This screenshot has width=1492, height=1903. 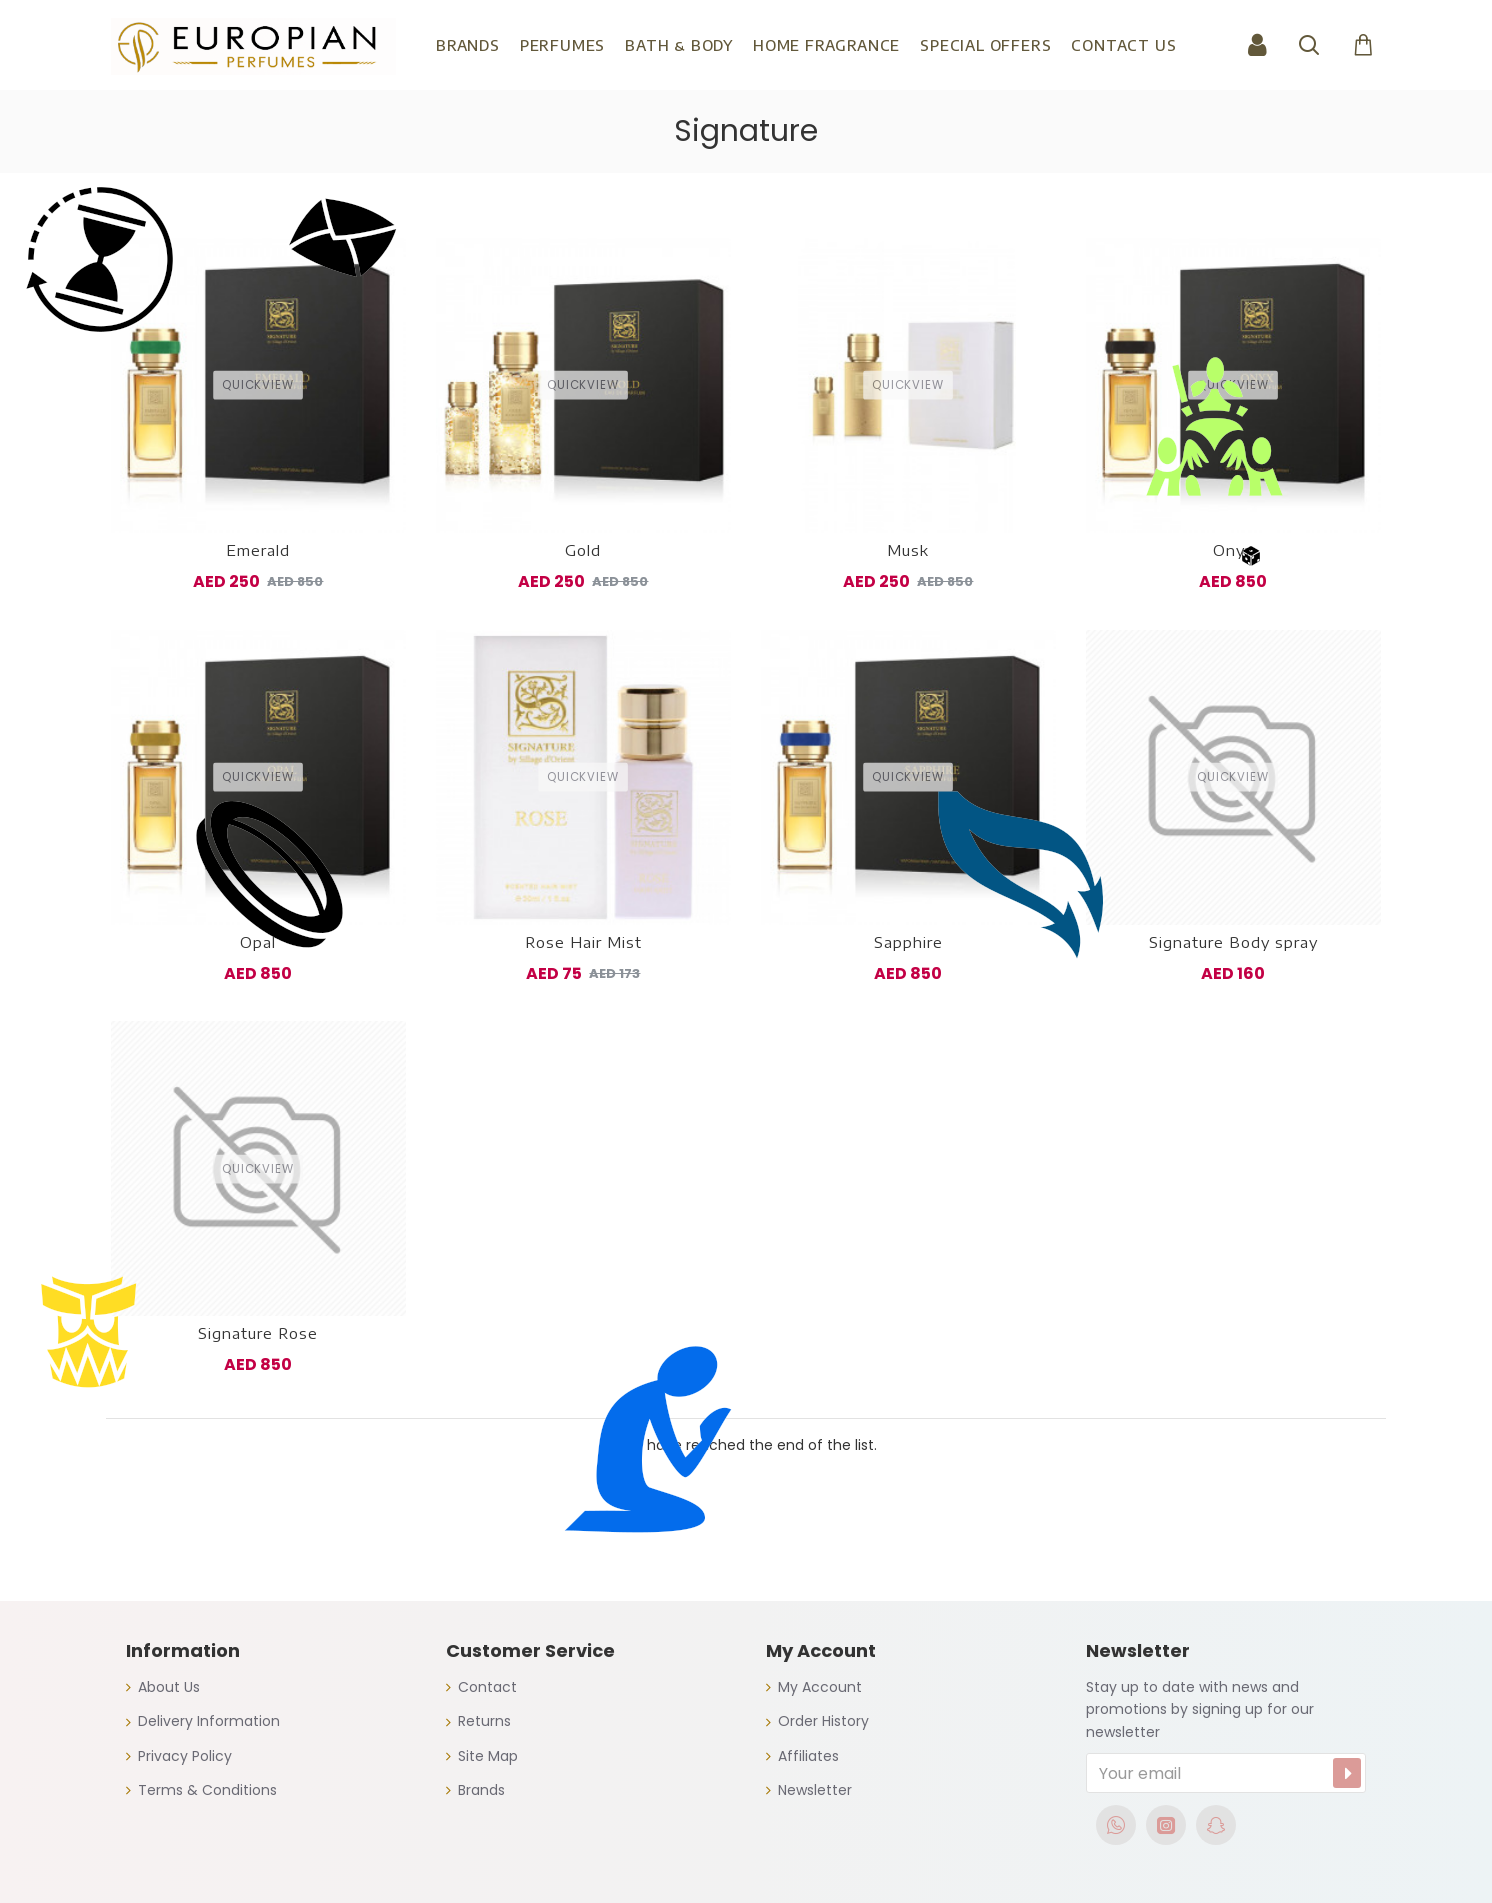 I want to click on select tribal or tiki-themed content, so click(x=87, y=1331).